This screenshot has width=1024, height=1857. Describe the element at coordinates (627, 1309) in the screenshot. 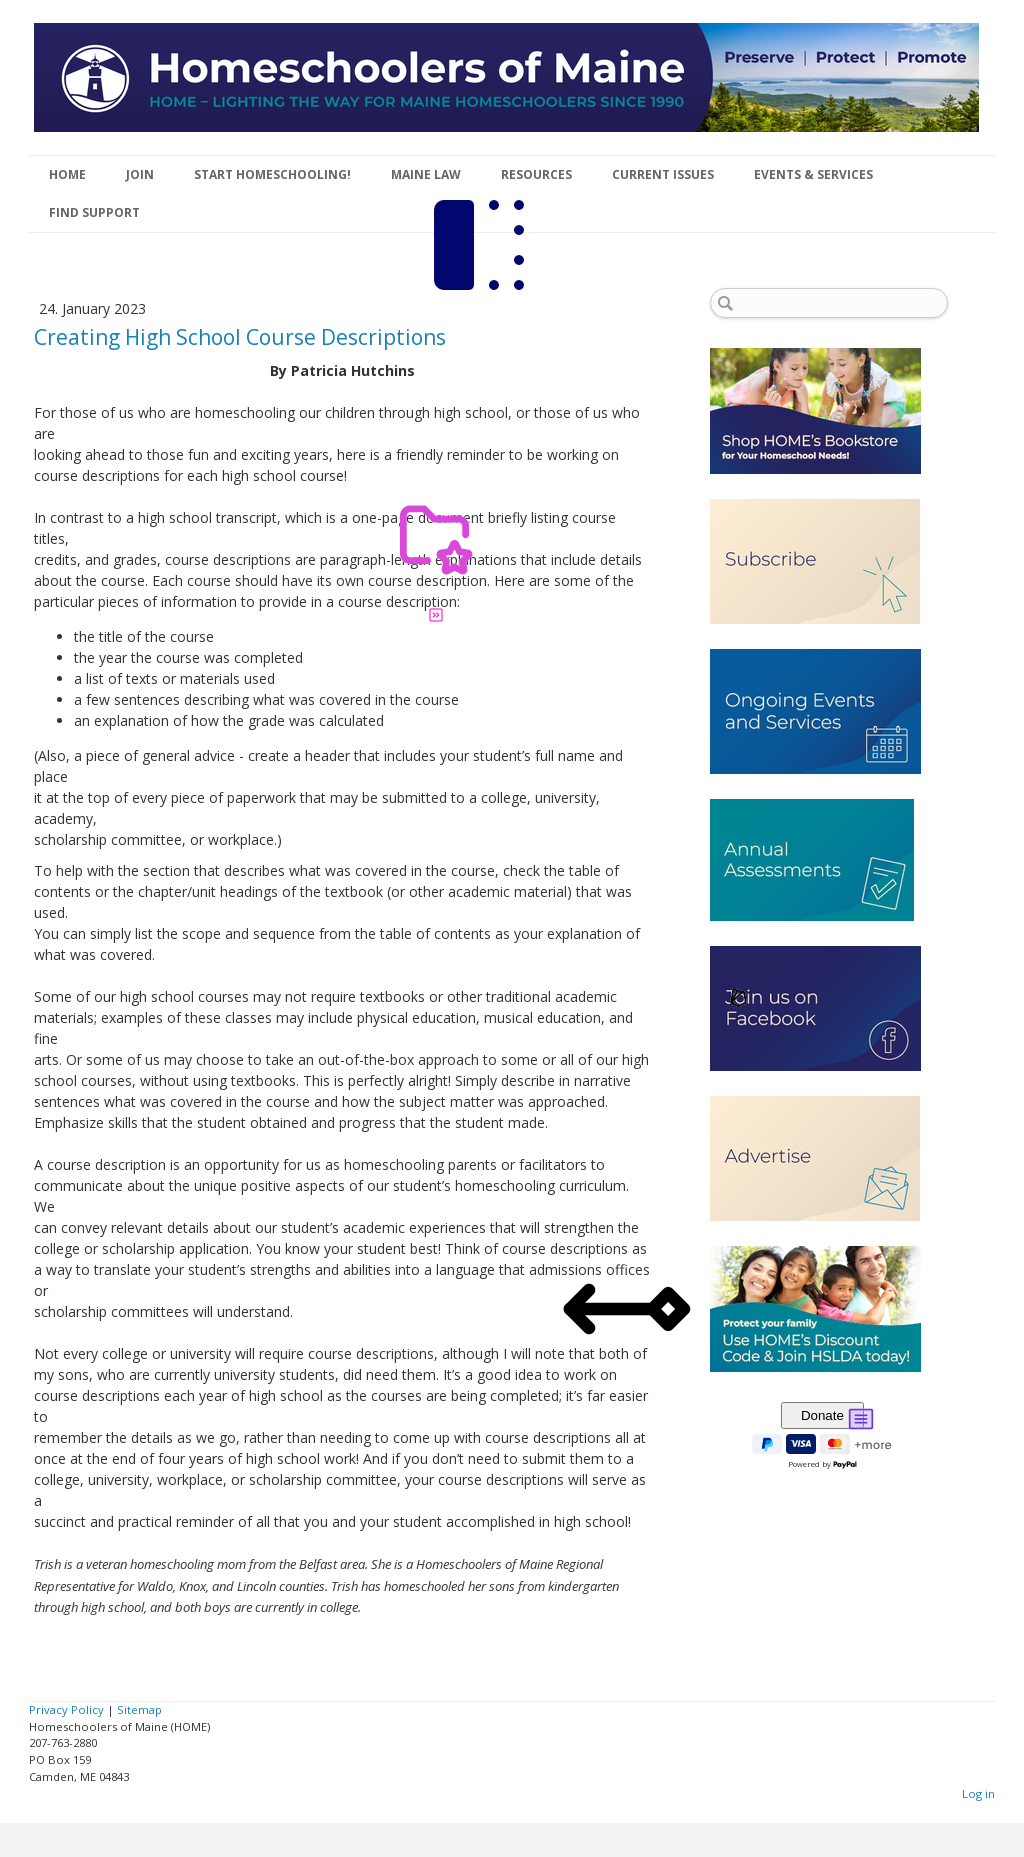

I see `navigate back to previous step` at that location.